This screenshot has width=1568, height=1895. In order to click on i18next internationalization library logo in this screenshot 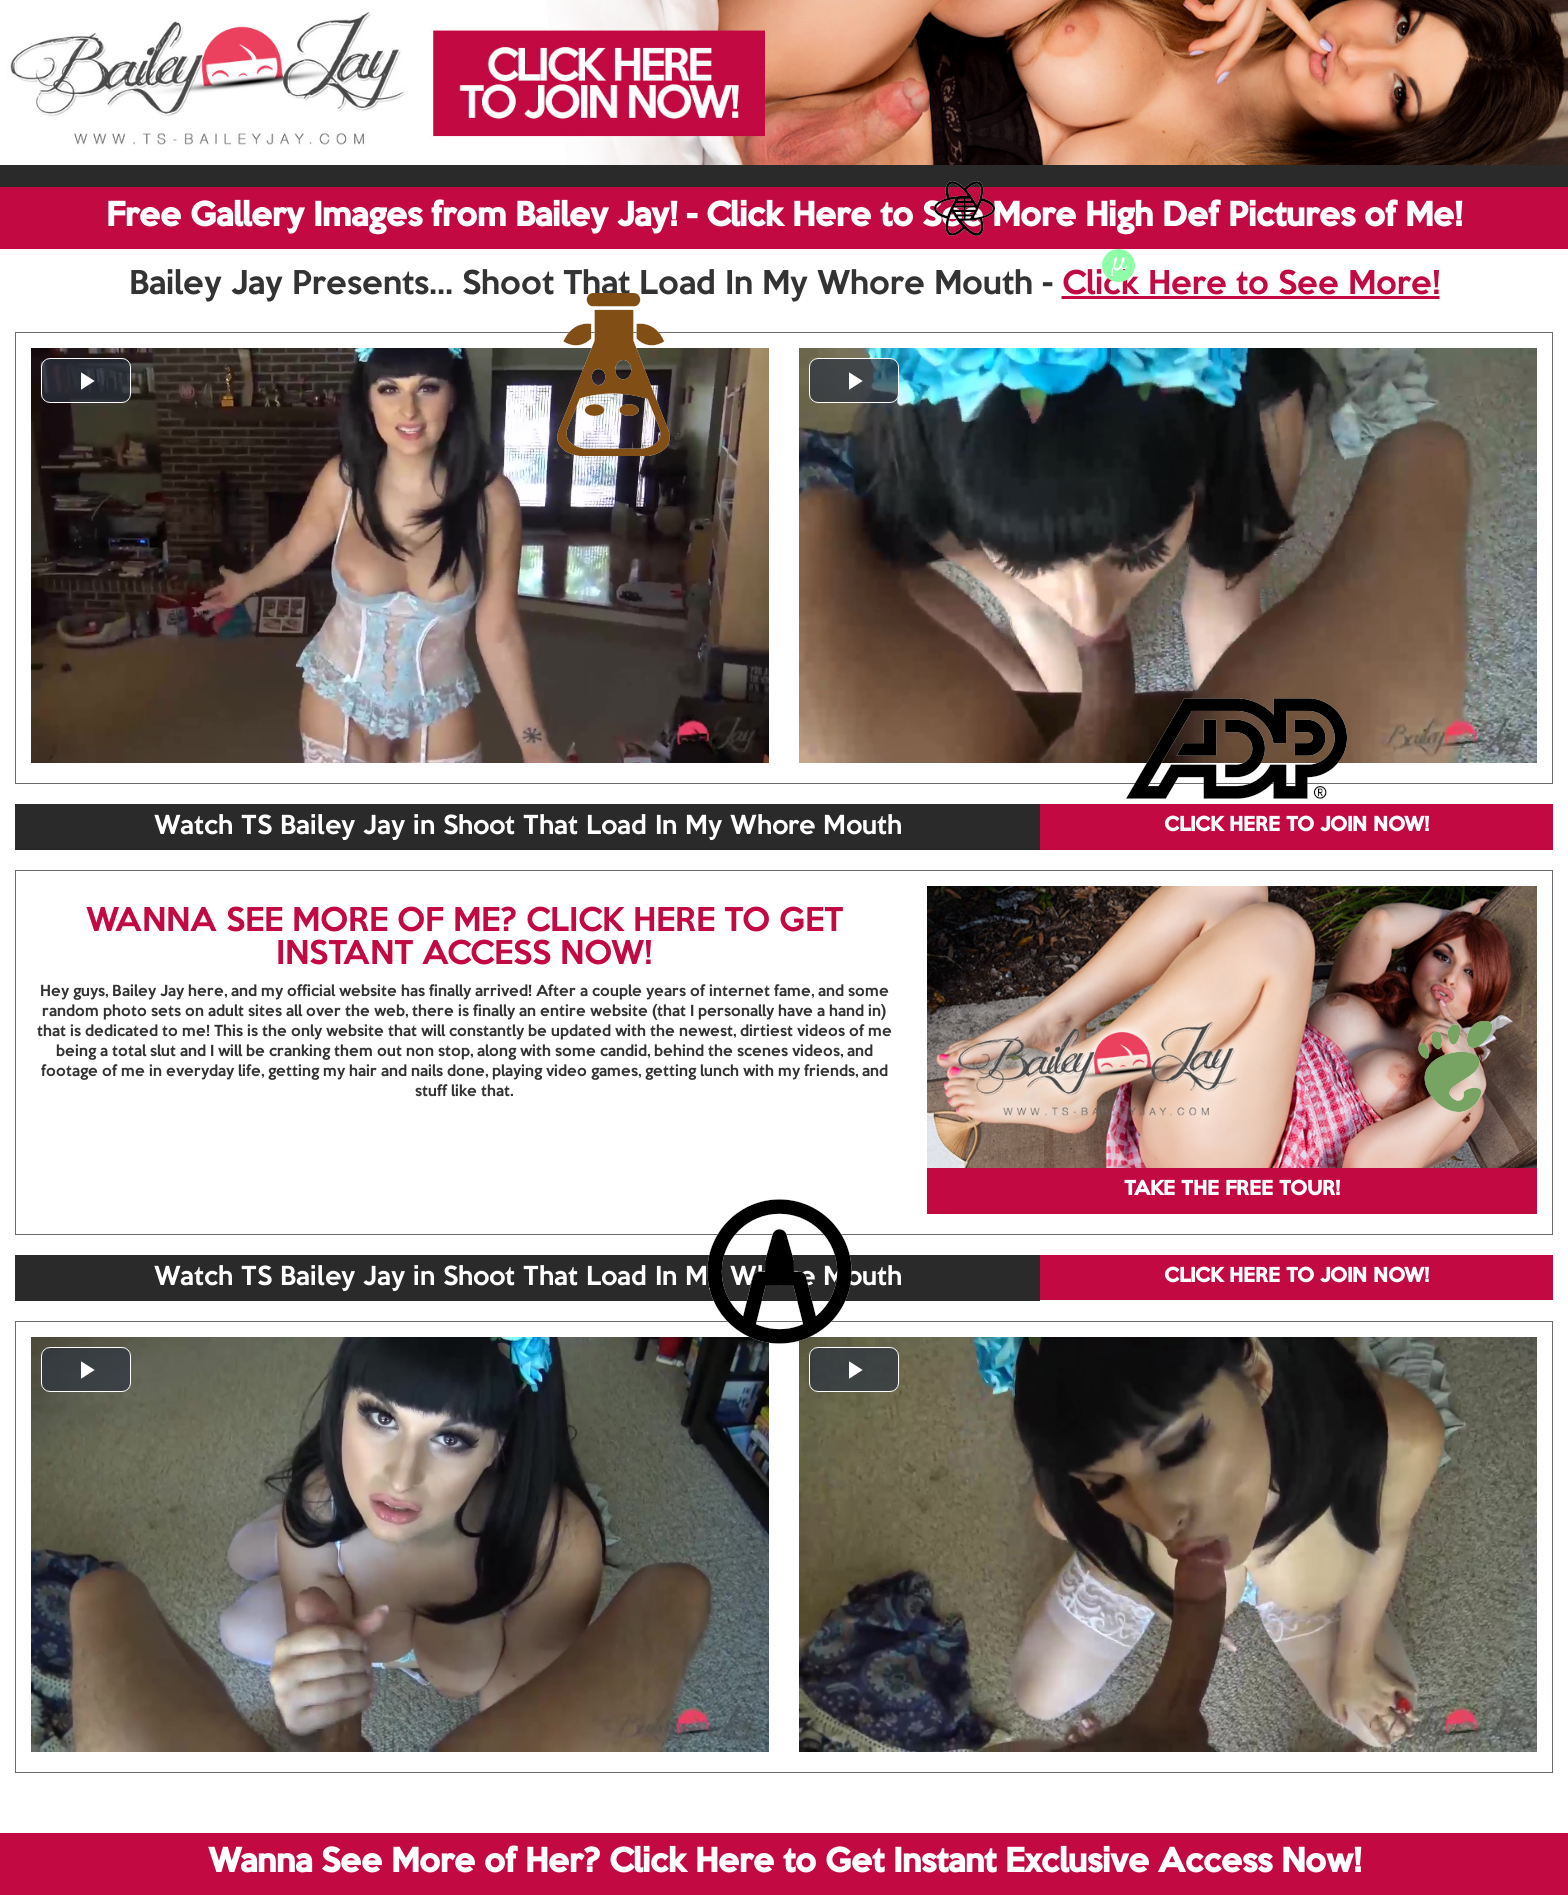, I will do `click(613, 374)`.